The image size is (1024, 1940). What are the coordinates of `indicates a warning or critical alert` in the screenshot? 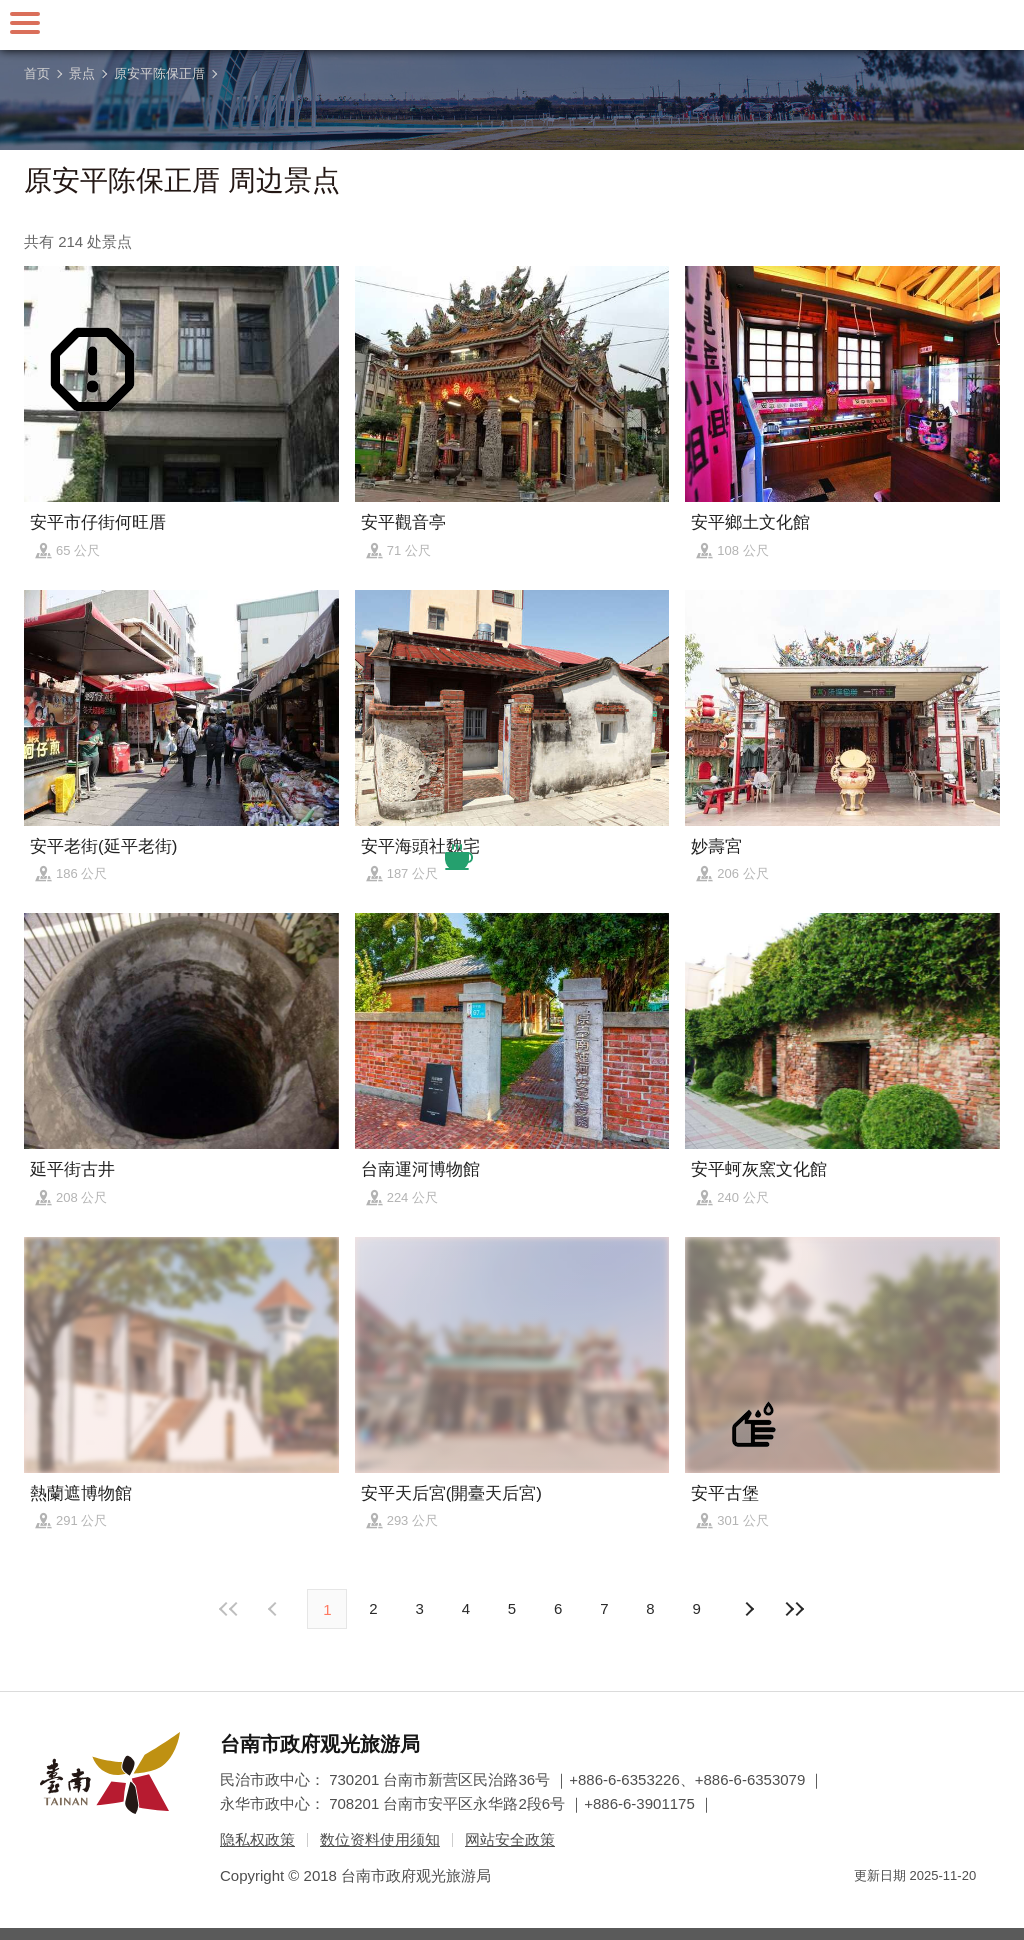 It's located at (92, 369).